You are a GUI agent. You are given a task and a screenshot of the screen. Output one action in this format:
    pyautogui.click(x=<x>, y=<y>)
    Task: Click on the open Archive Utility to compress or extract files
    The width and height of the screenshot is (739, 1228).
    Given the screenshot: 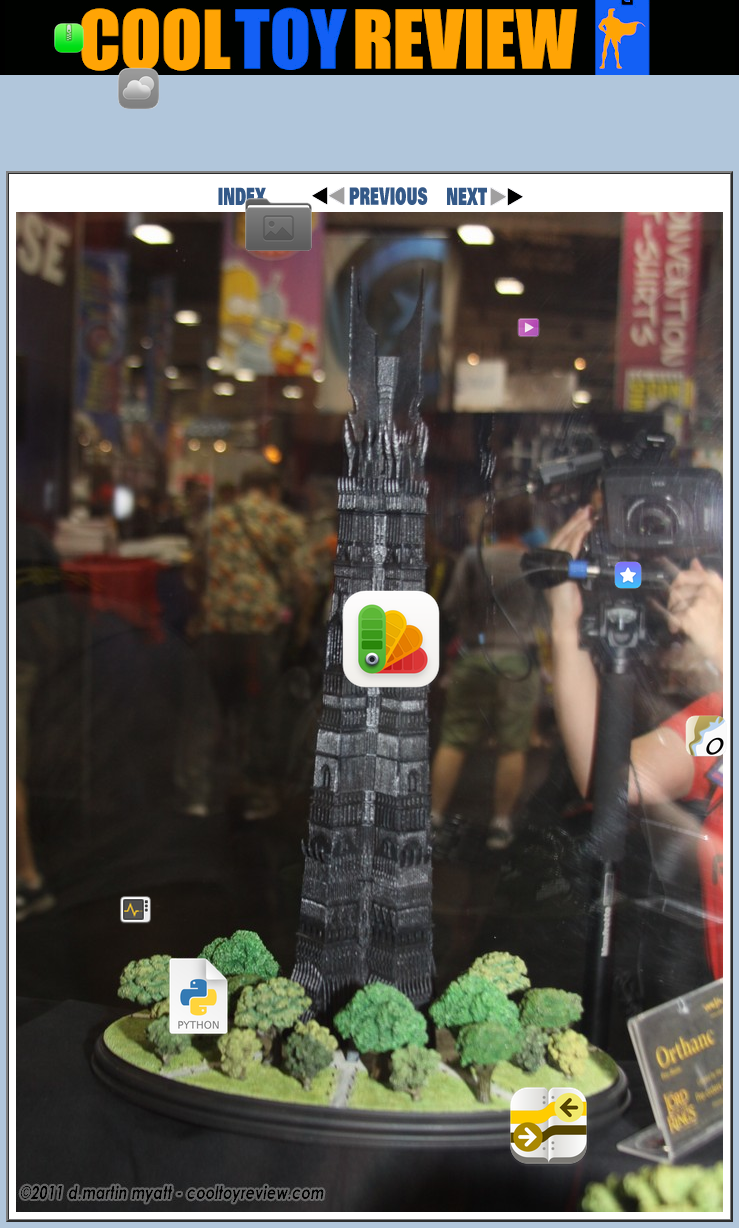 What is the action you would take?
    pyautogui.click(x=69, y=38)
    